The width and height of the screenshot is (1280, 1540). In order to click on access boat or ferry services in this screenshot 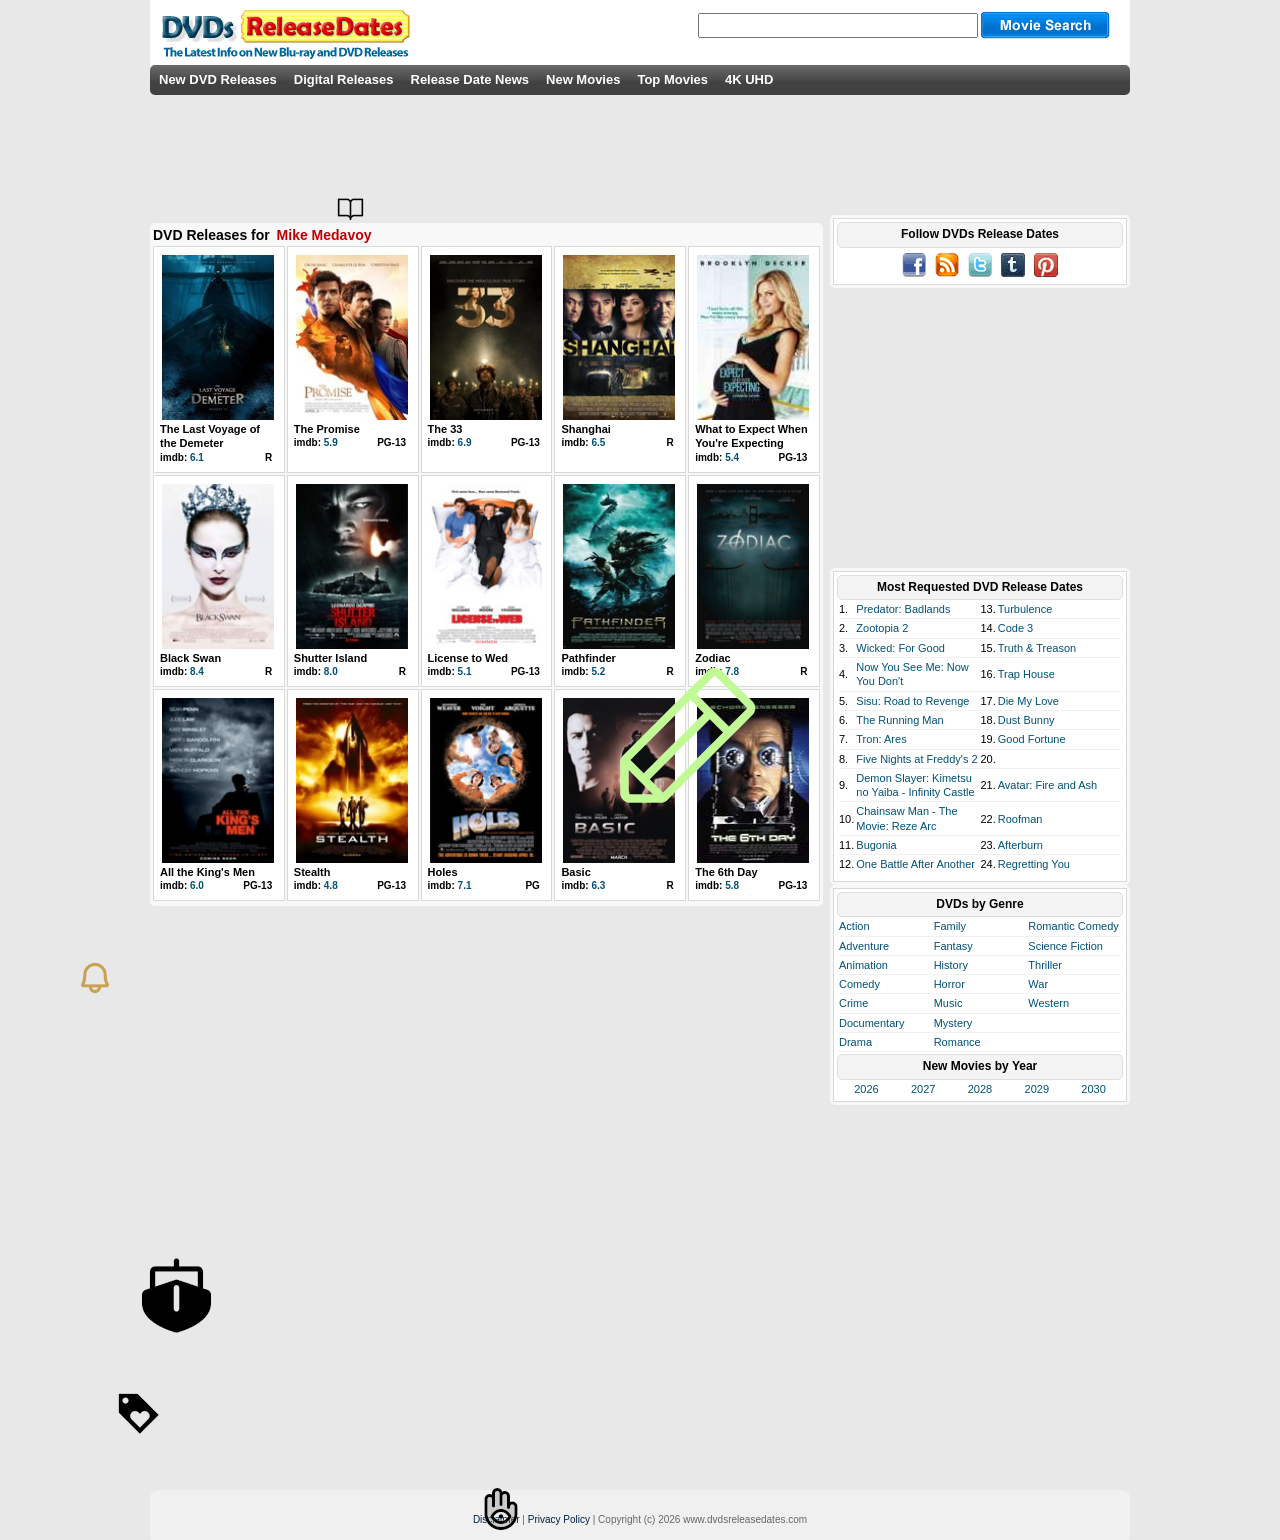, I will do `click(176, 1295)`.